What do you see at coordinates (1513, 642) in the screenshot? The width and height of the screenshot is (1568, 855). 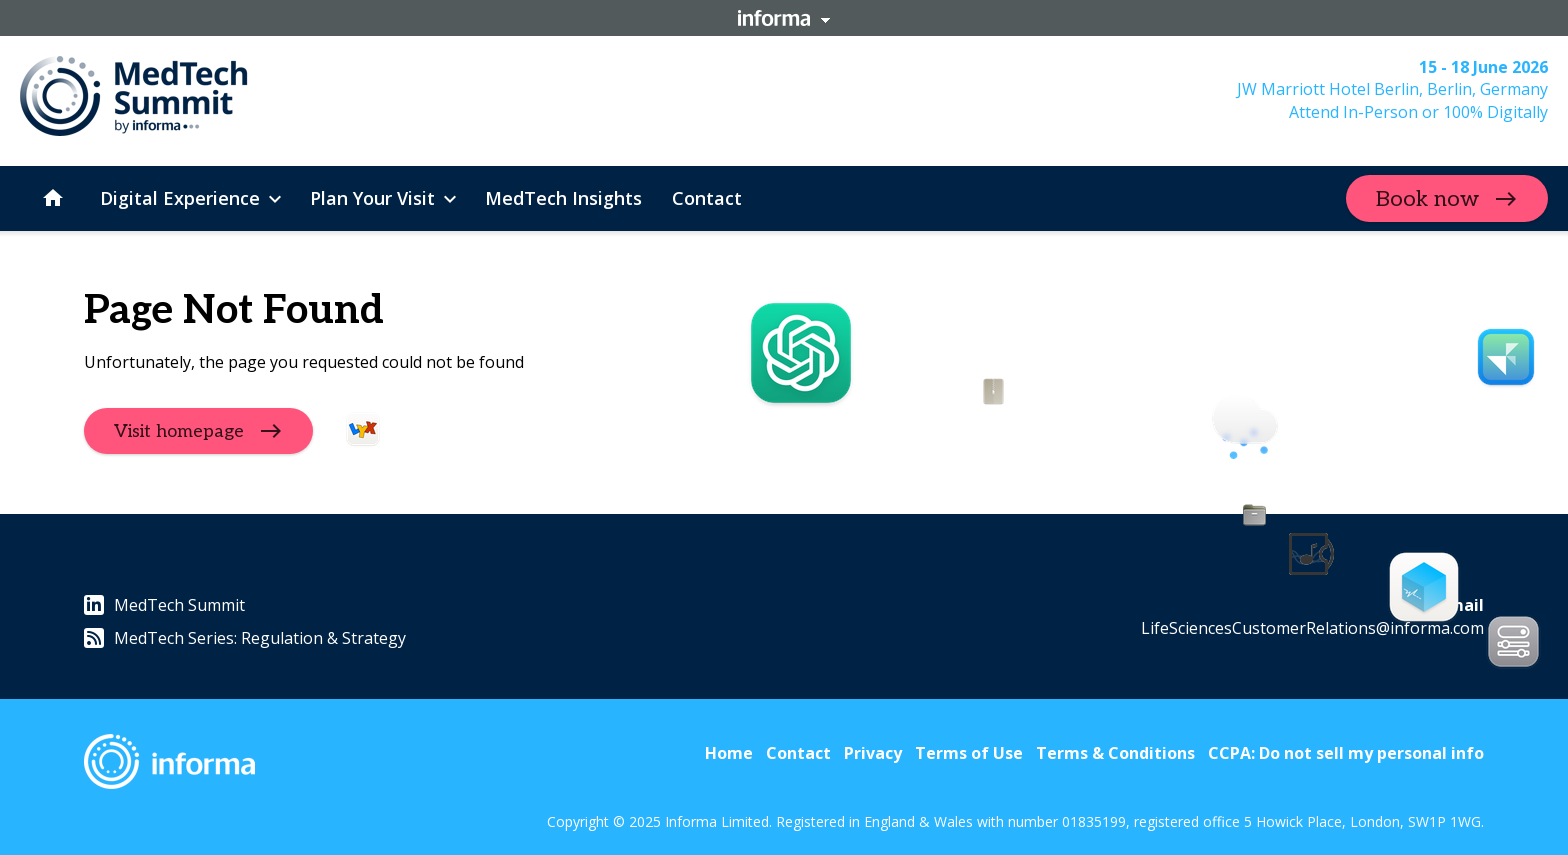 I see `open interface design preferences` at bounding box center [1513, 642].